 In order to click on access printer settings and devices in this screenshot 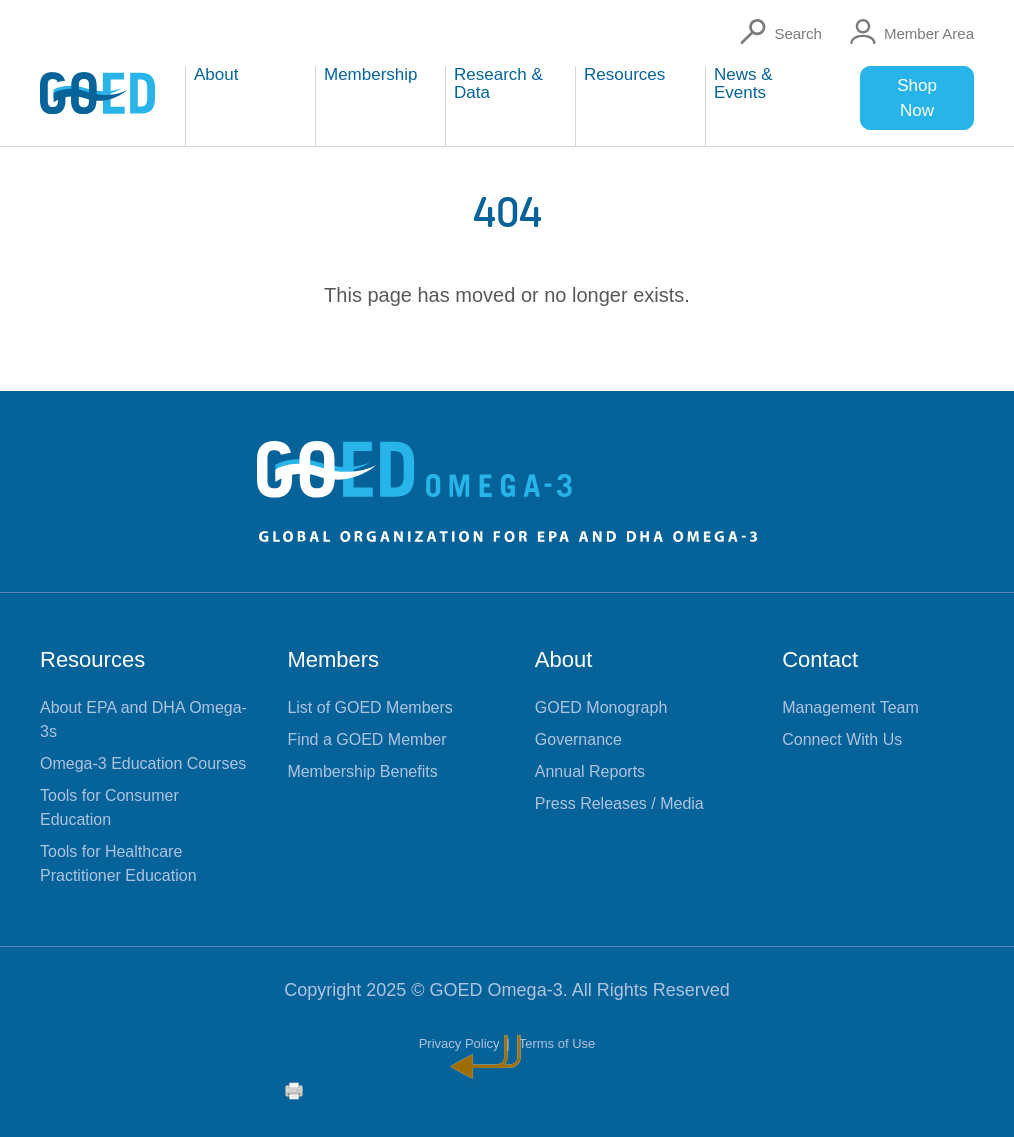, I will do `click(294, 1091)`.